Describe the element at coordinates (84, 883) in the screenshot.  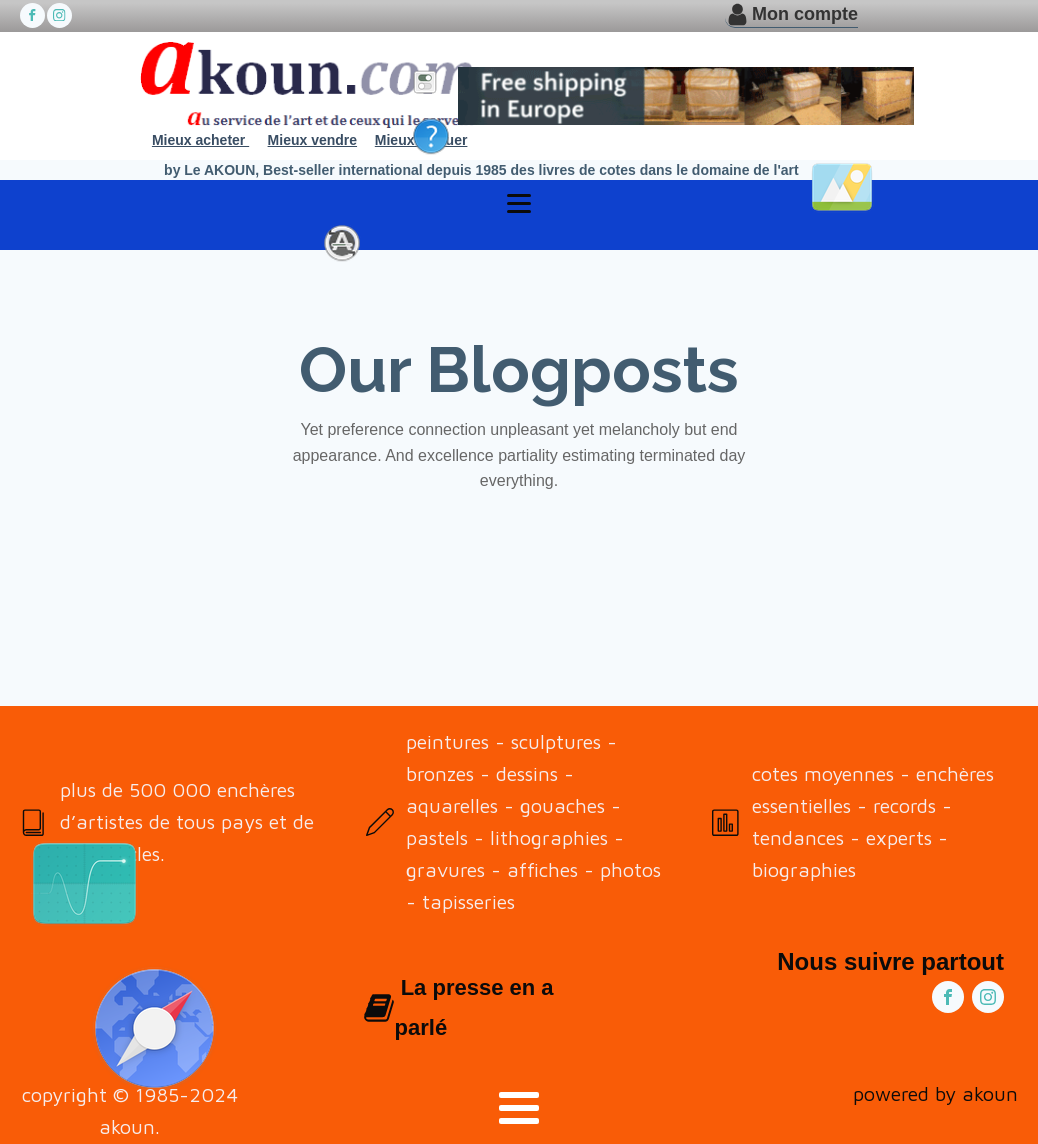
I see `open GNOME Usage system monitor app` at that location.